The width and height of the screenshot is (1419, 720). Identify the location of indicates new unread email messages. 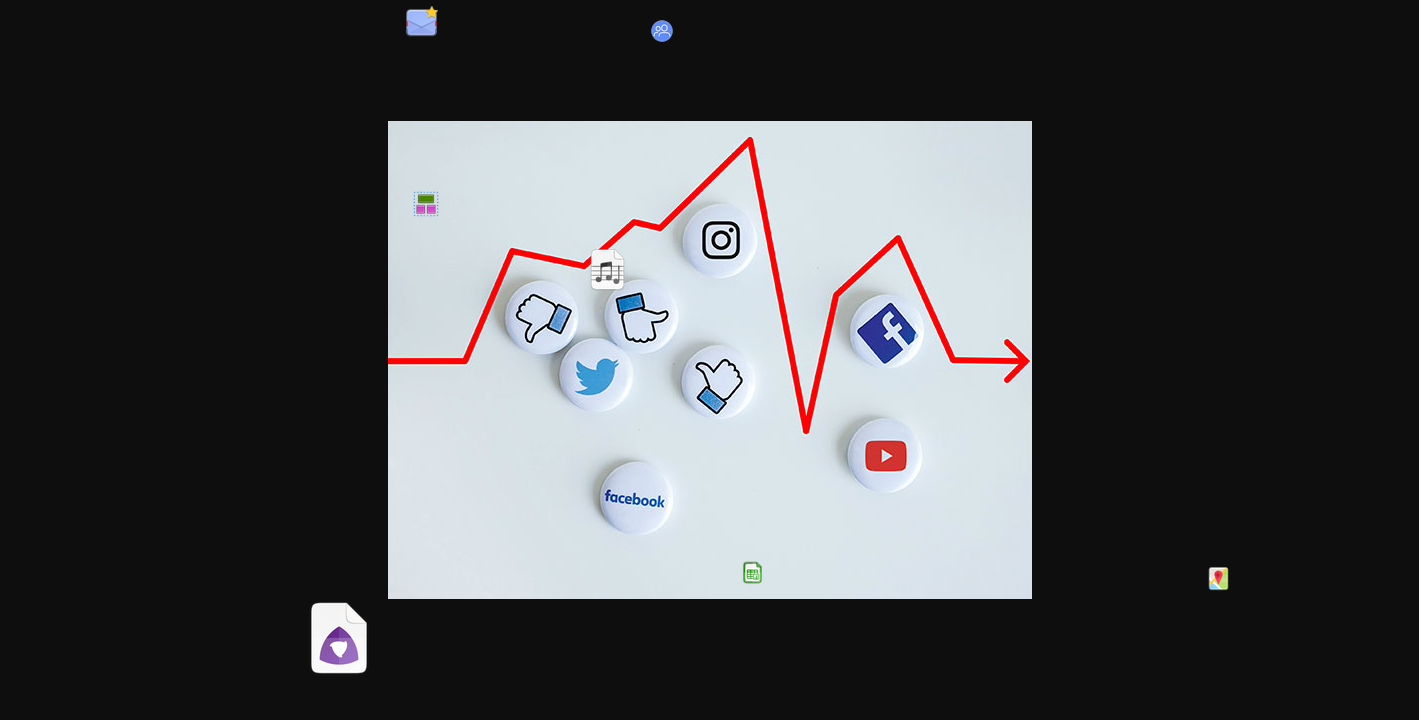
(421, 22).